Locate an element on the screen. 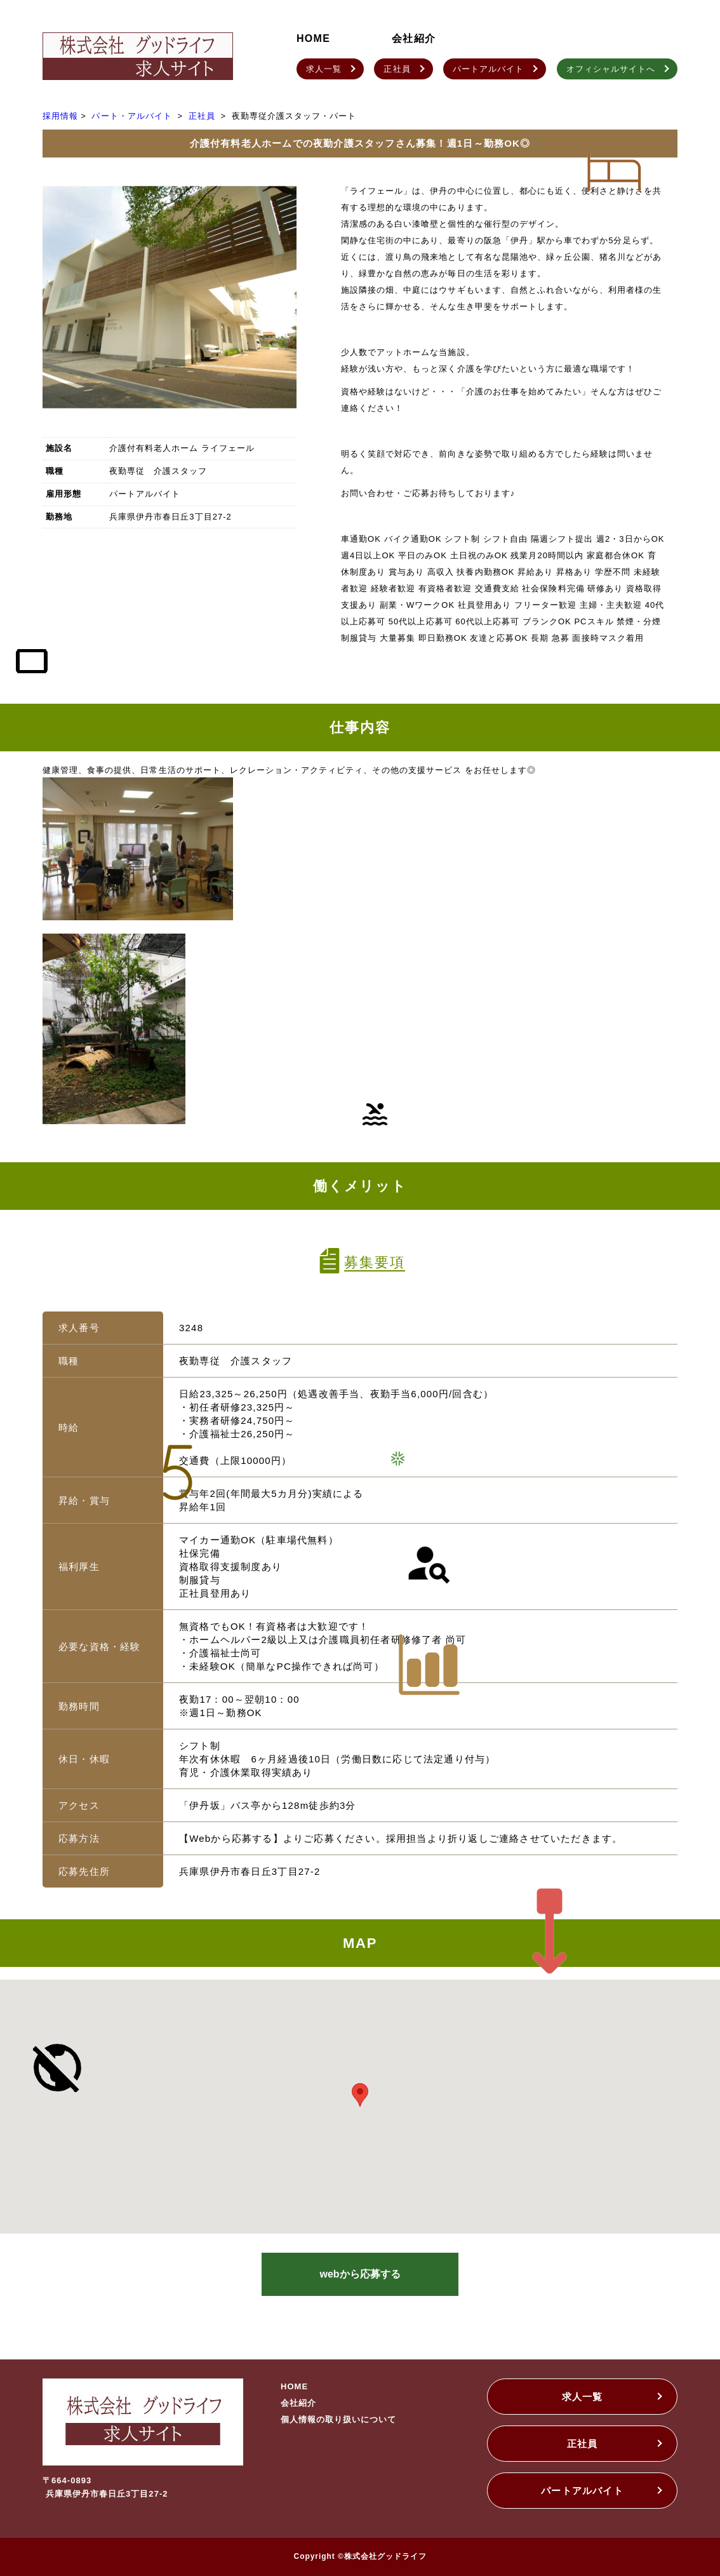 This screenshot has height=2576, width=720. indicates the number five in a list or sequence is located at coordinates (177, 1472).